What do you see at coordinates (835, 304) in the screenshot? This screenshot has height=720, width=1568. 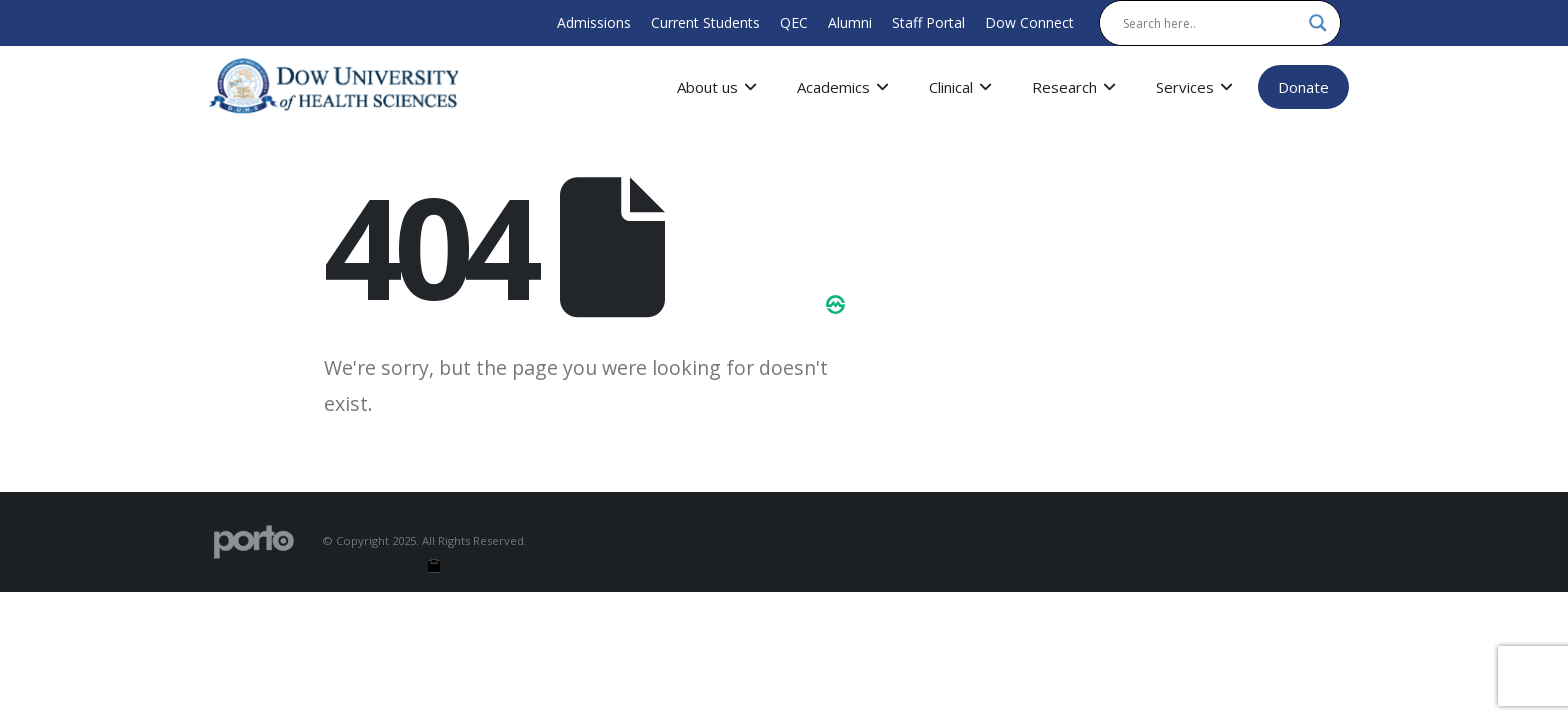 I see `shanghai metro official app or website` at bounding box center [835, 304].